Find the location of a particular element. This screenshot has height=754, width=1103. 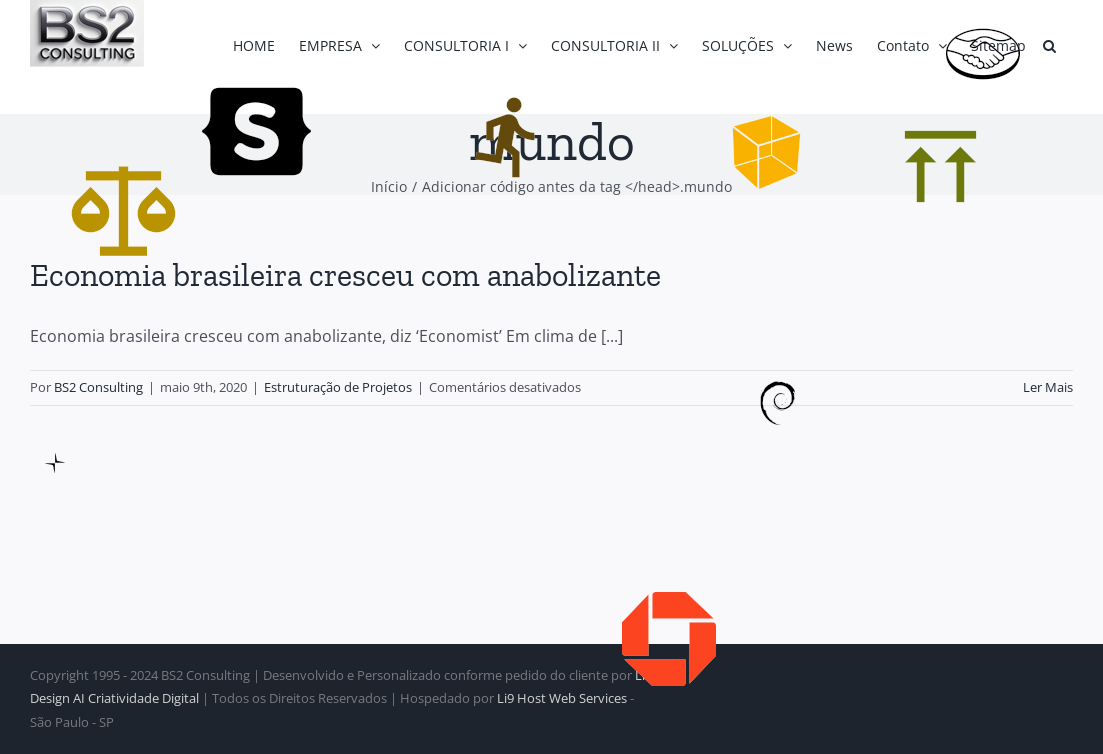

polestar electric vehicle brand logo is located at coordinates (55, 463).